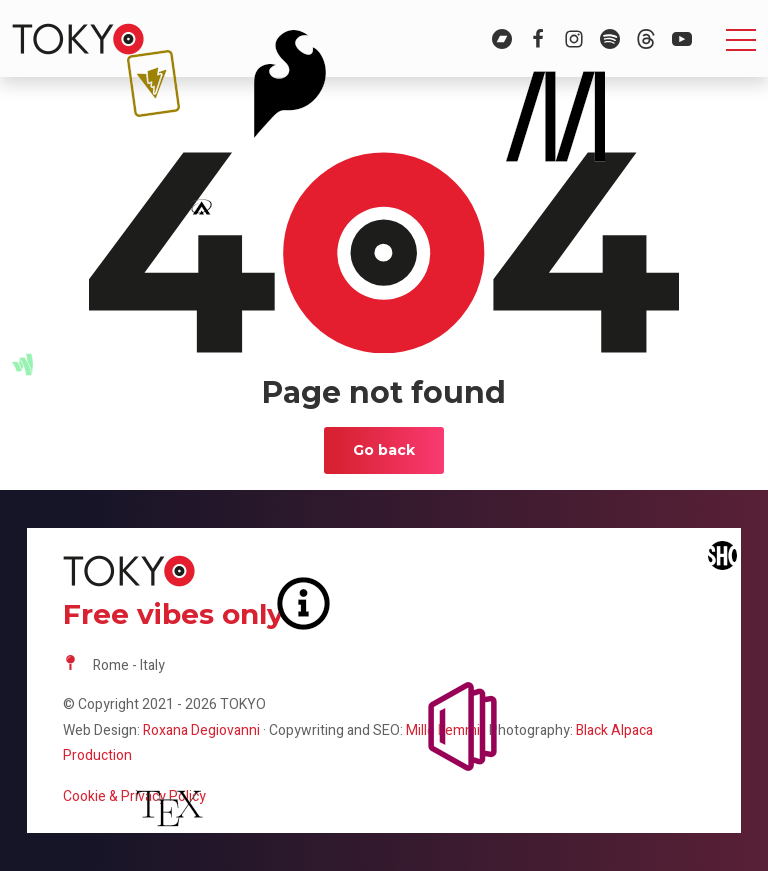 This screenshot has width=768, height=871. I want to click on view more information or details, so click(303, 603).